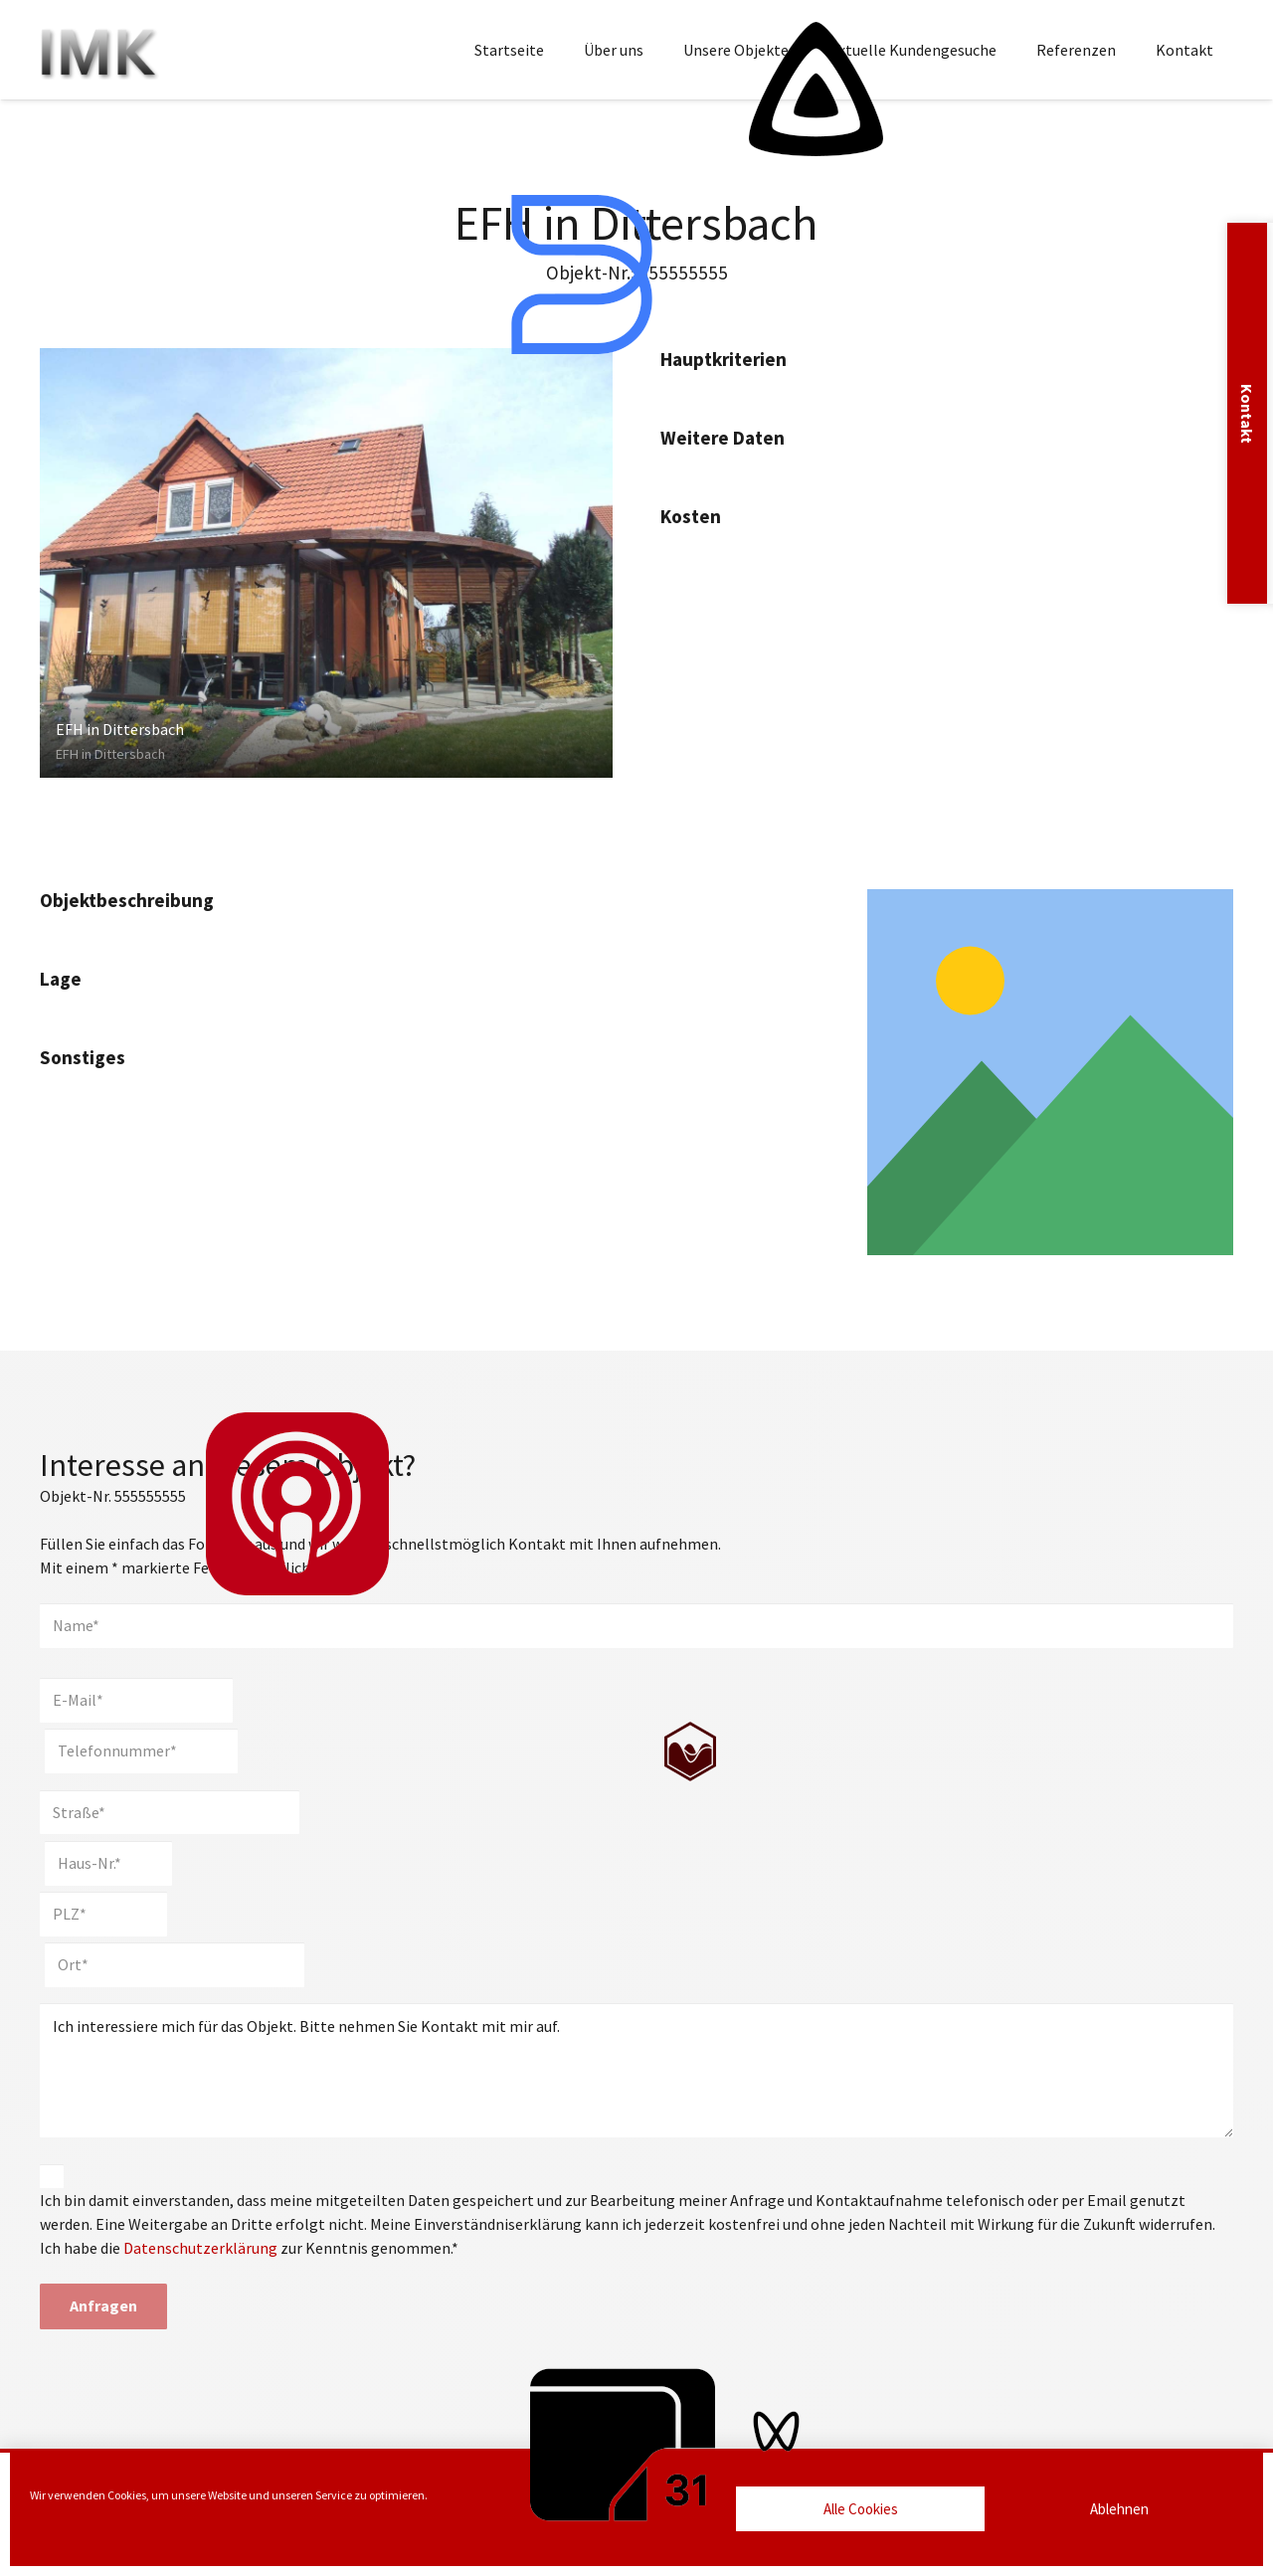  I want to click on bluesound brand logo, so click(582, 275).